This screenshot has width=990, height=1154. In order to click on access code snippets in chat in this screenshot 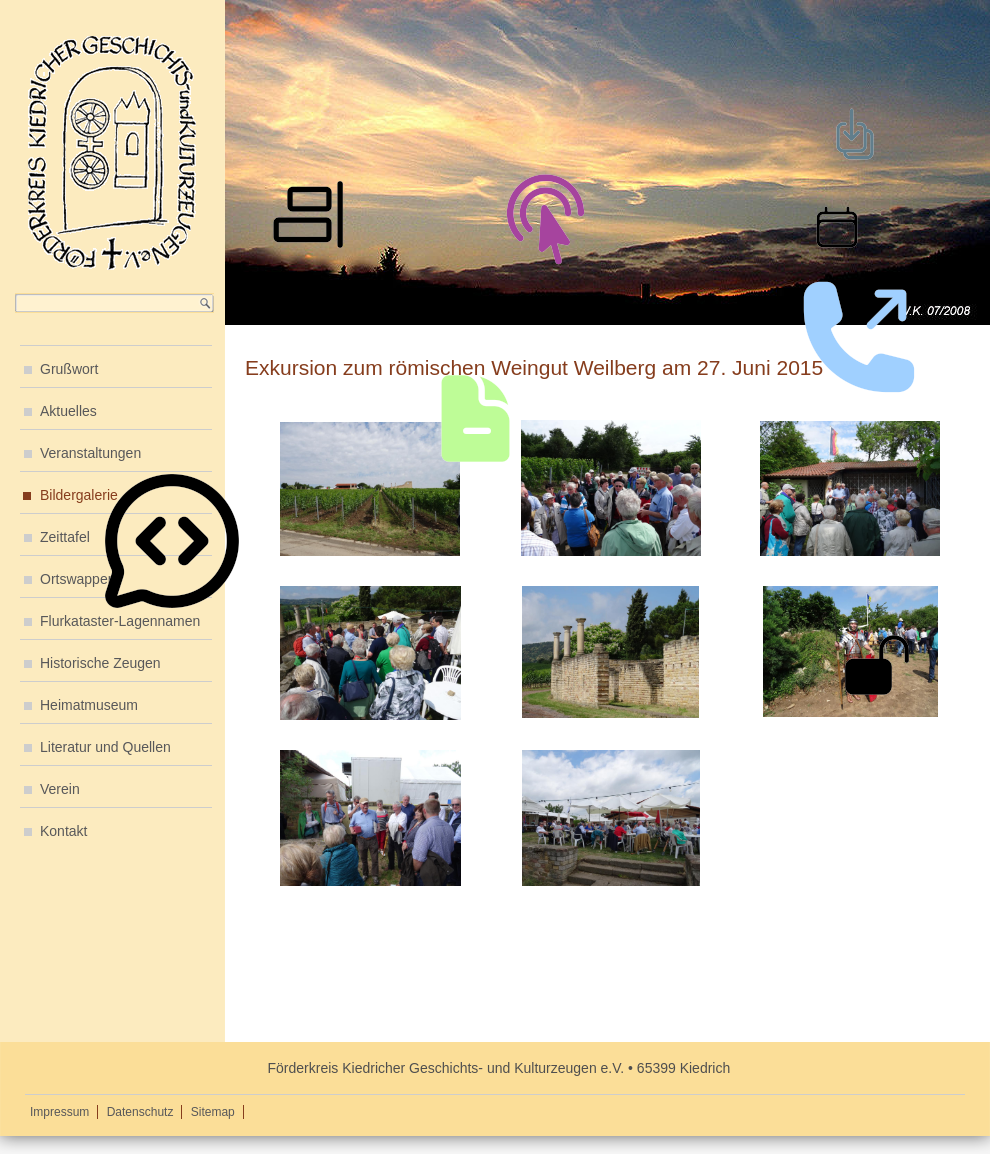, I will do `click(172, 541)`.